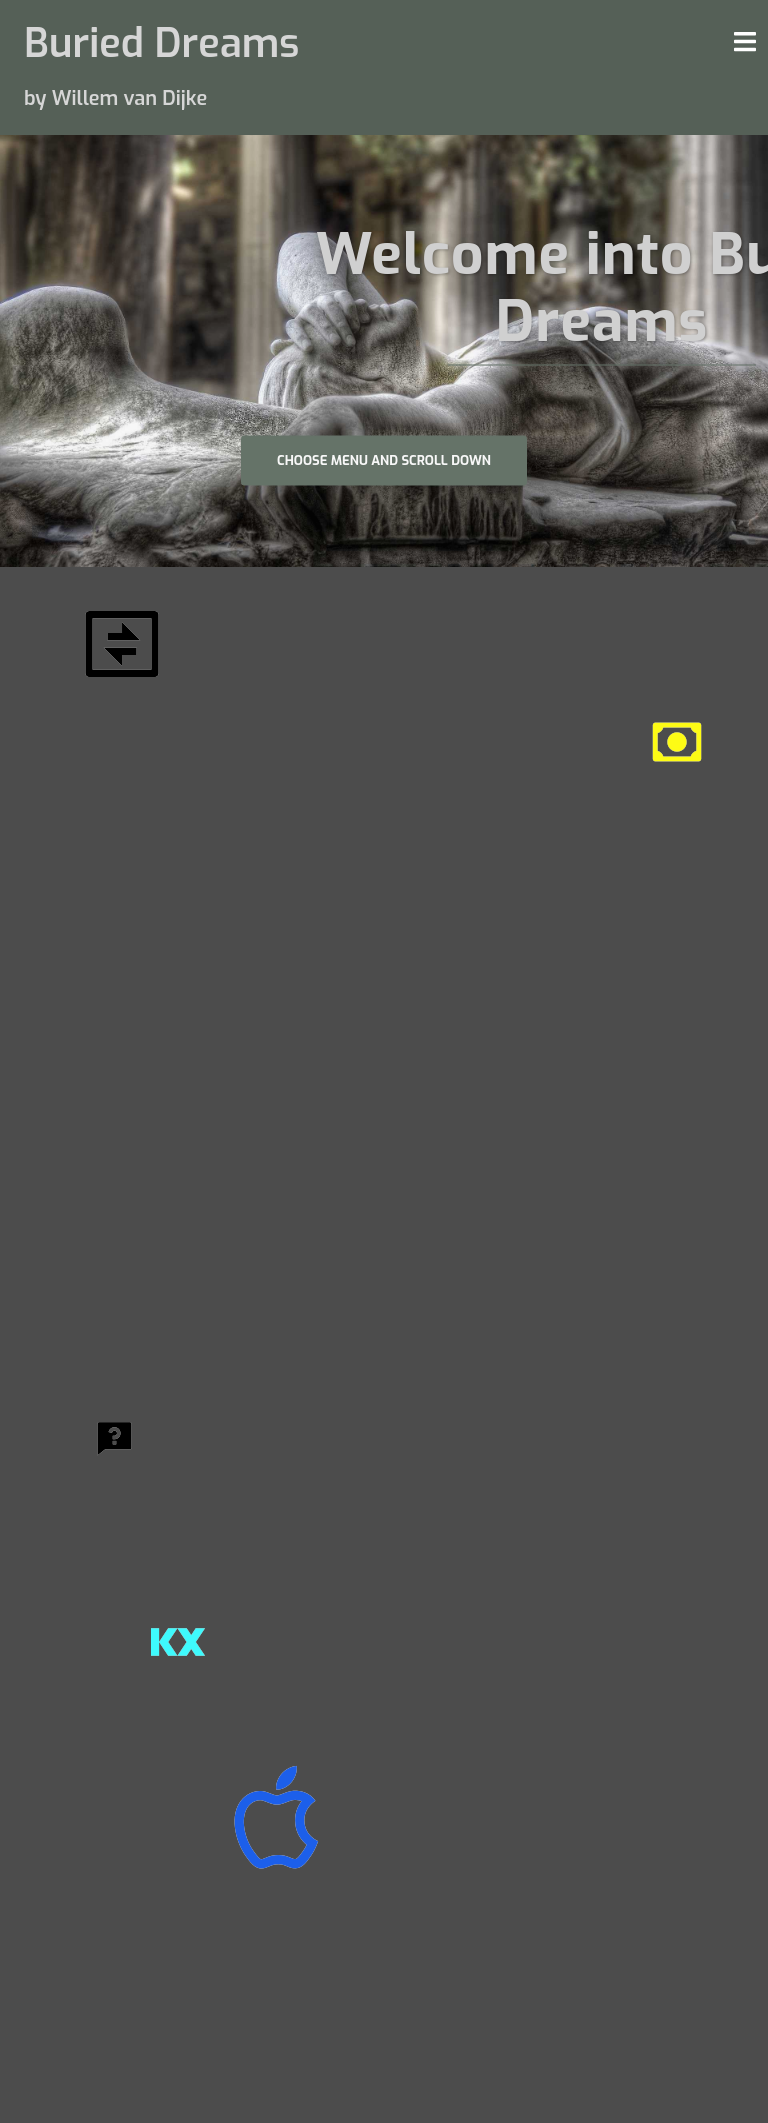  Describe the element at coordinates (677, 742) in the screenshot. I see `view cash or currency balance` at that location.